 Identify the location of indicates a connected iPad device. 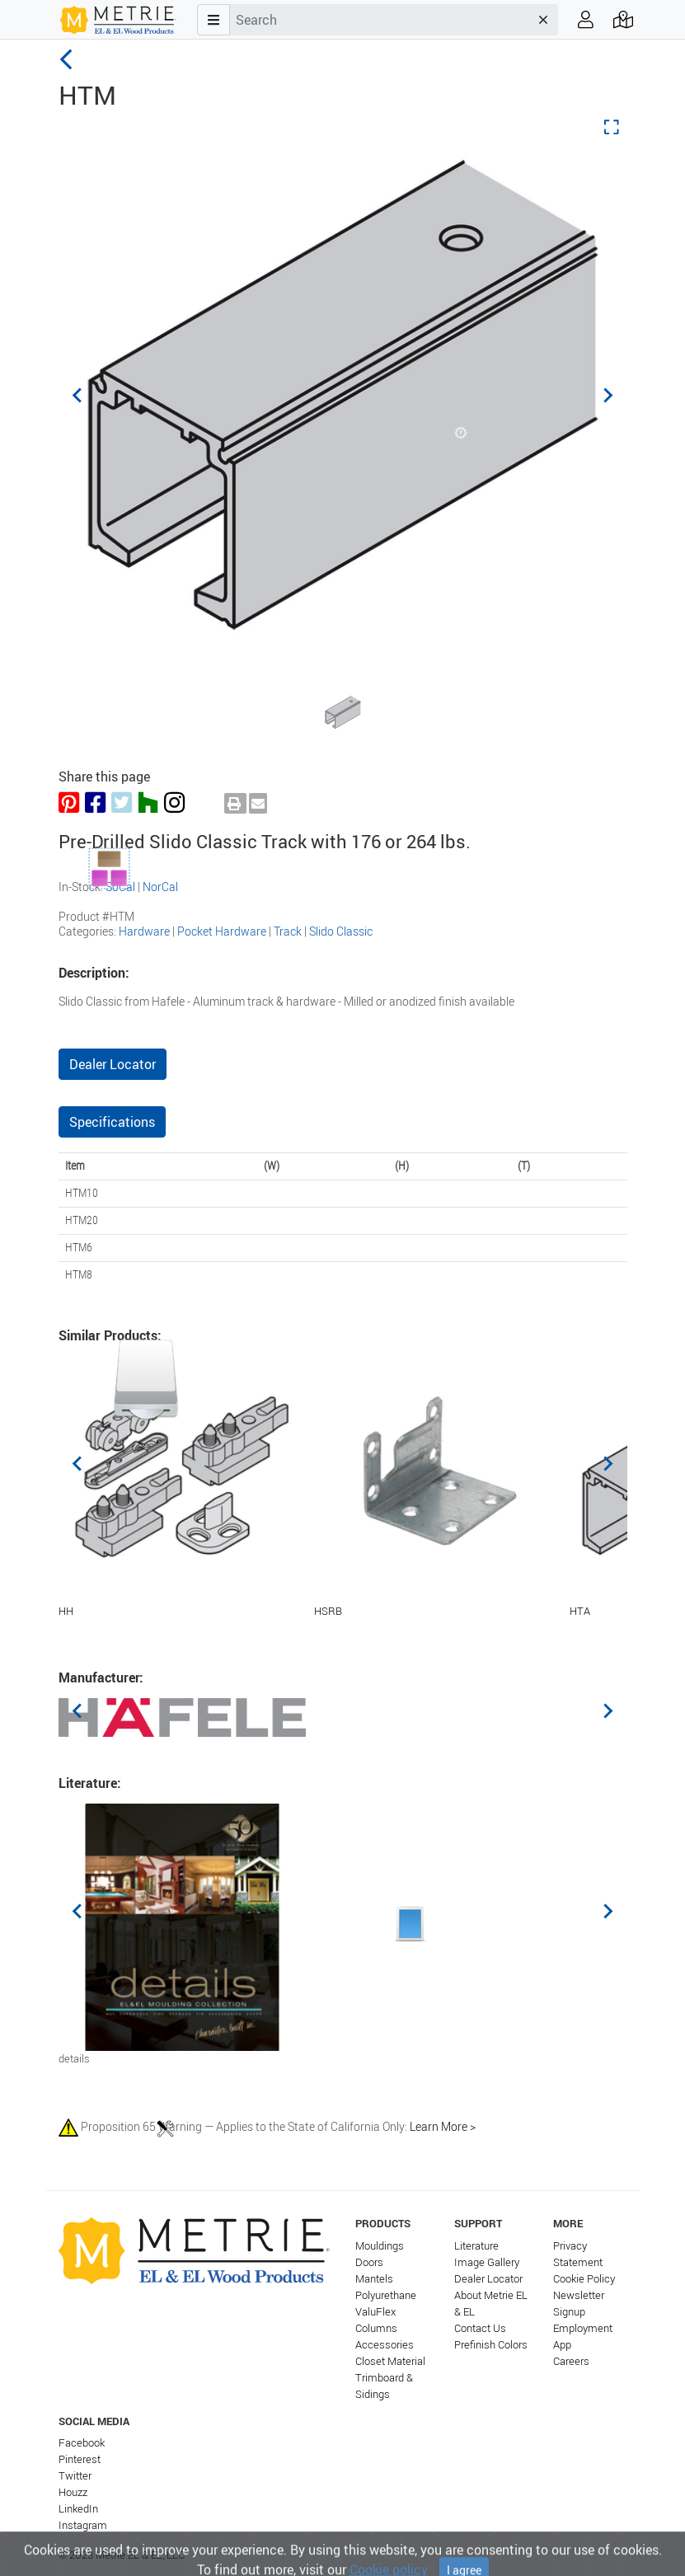
(410, 1923).